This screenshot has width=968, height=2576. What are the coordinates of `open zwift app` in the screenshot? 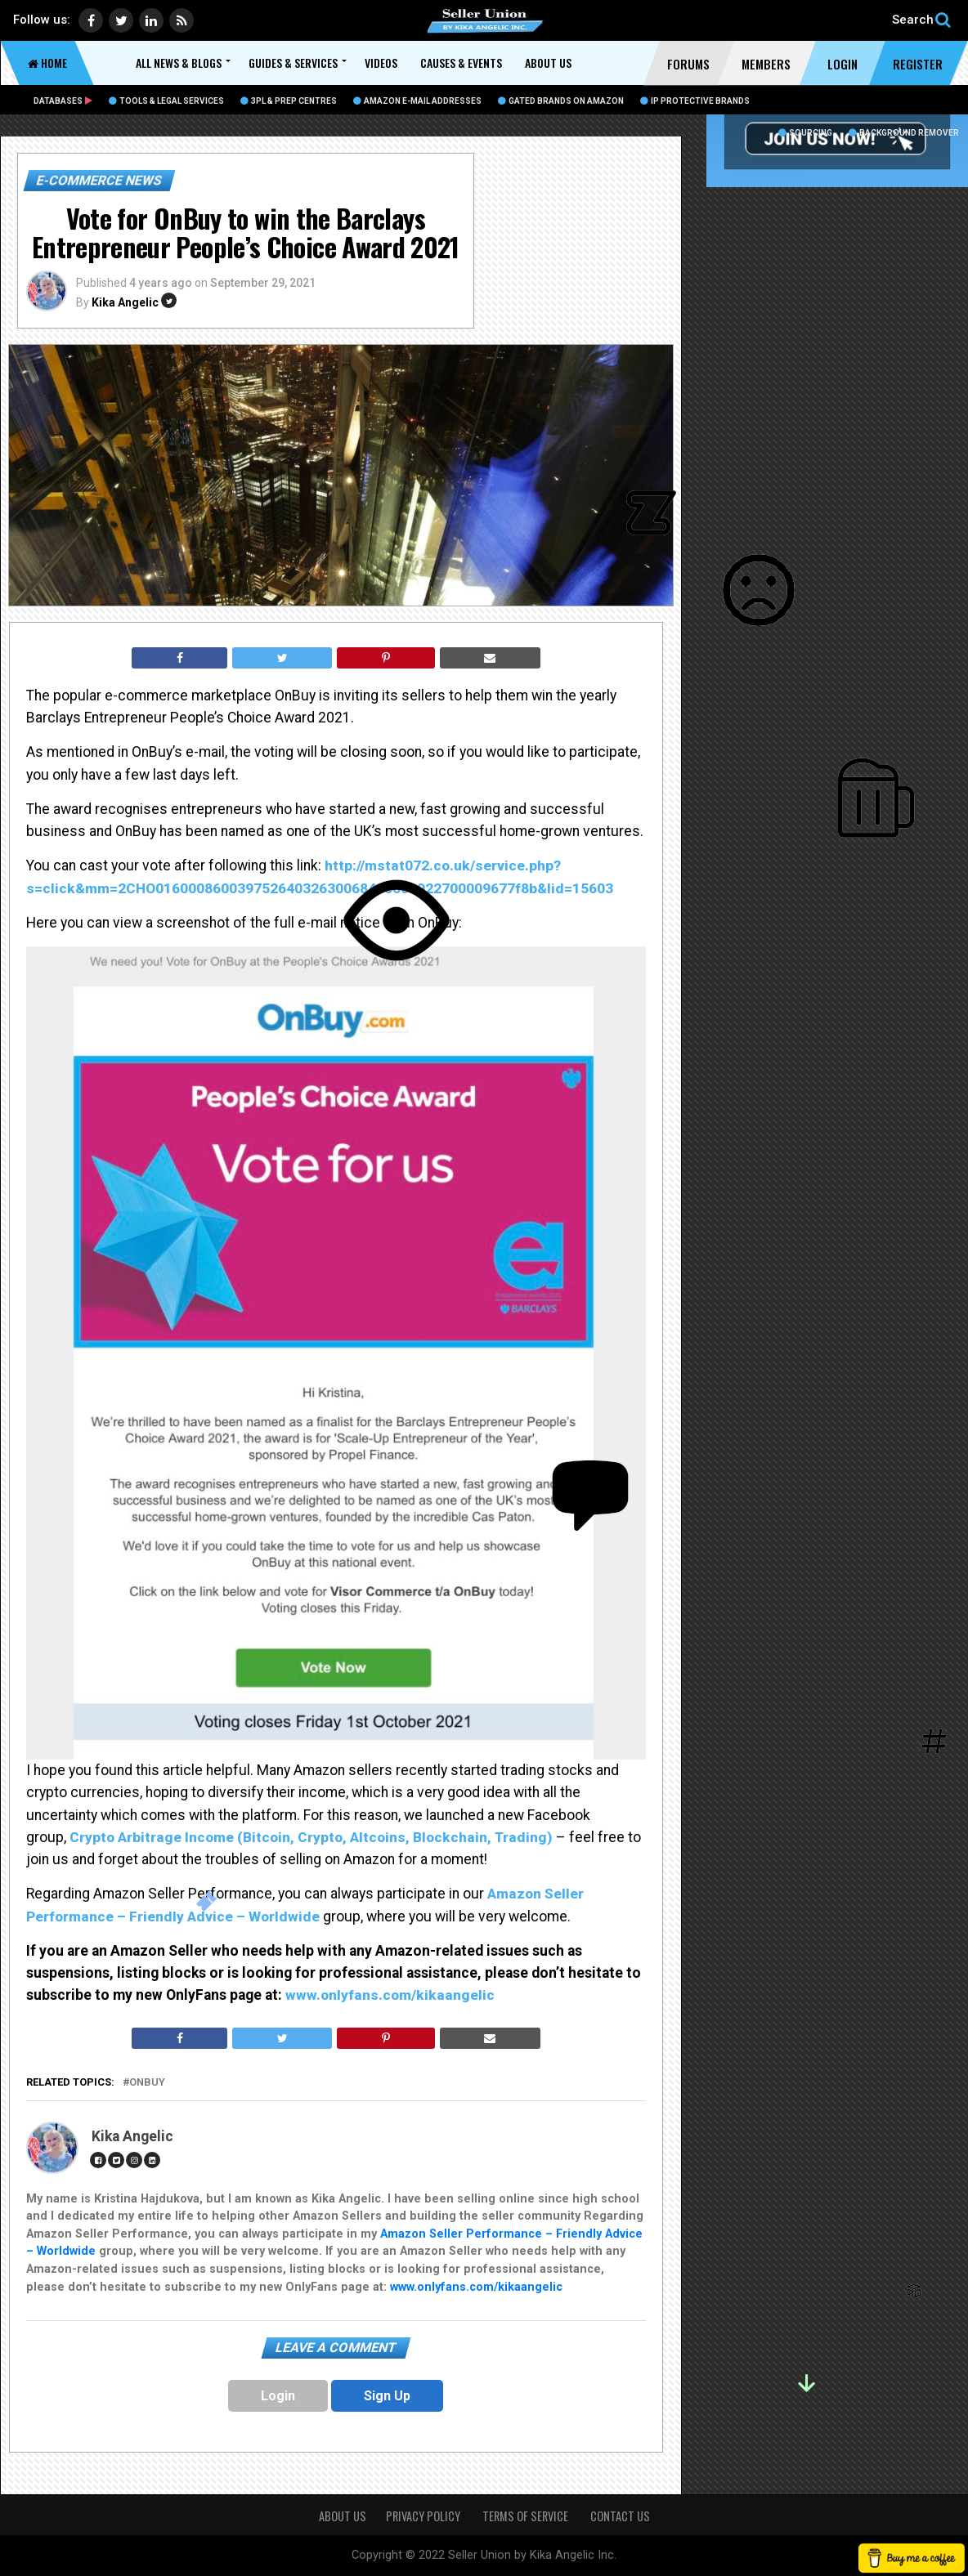 It's located at (651, 512).